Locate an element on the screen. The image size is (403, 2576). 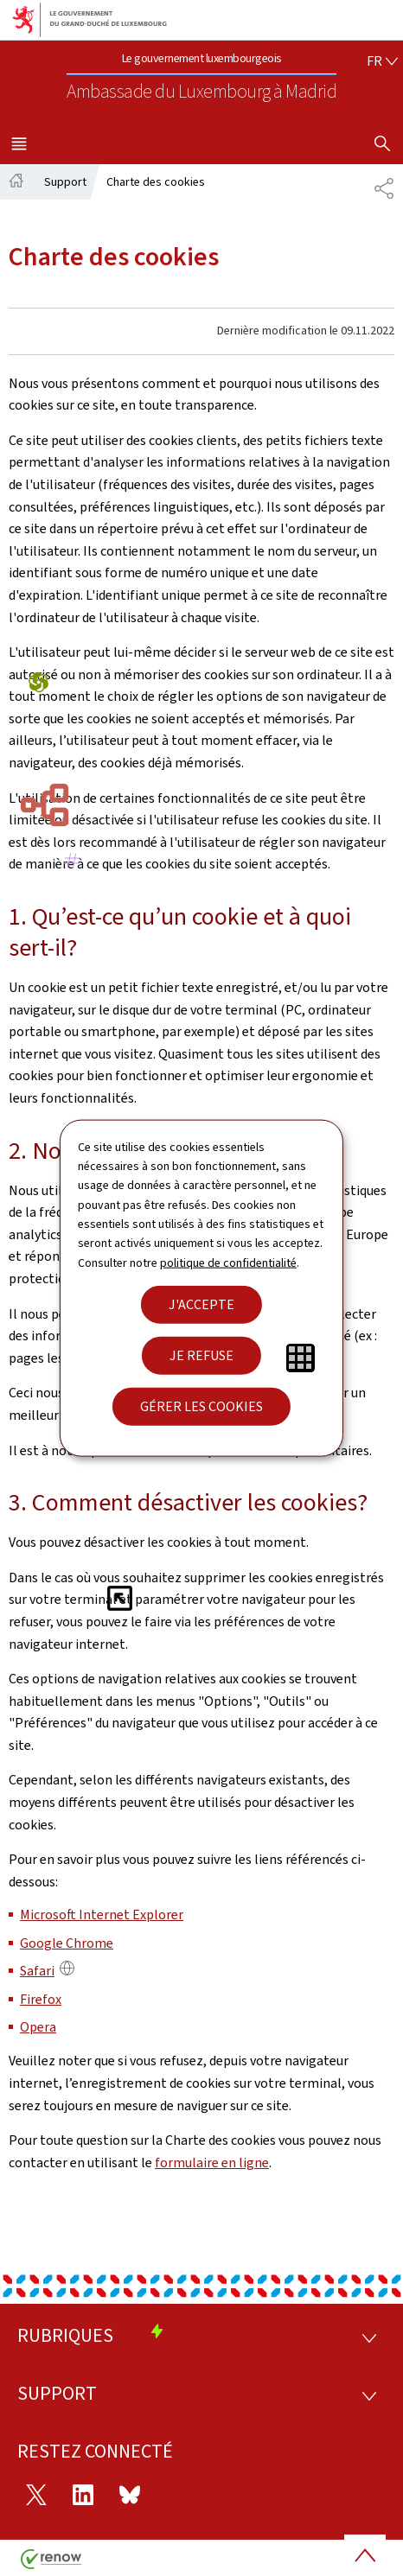
switch to global or worldwide view is located at coordinates (67, 1968).